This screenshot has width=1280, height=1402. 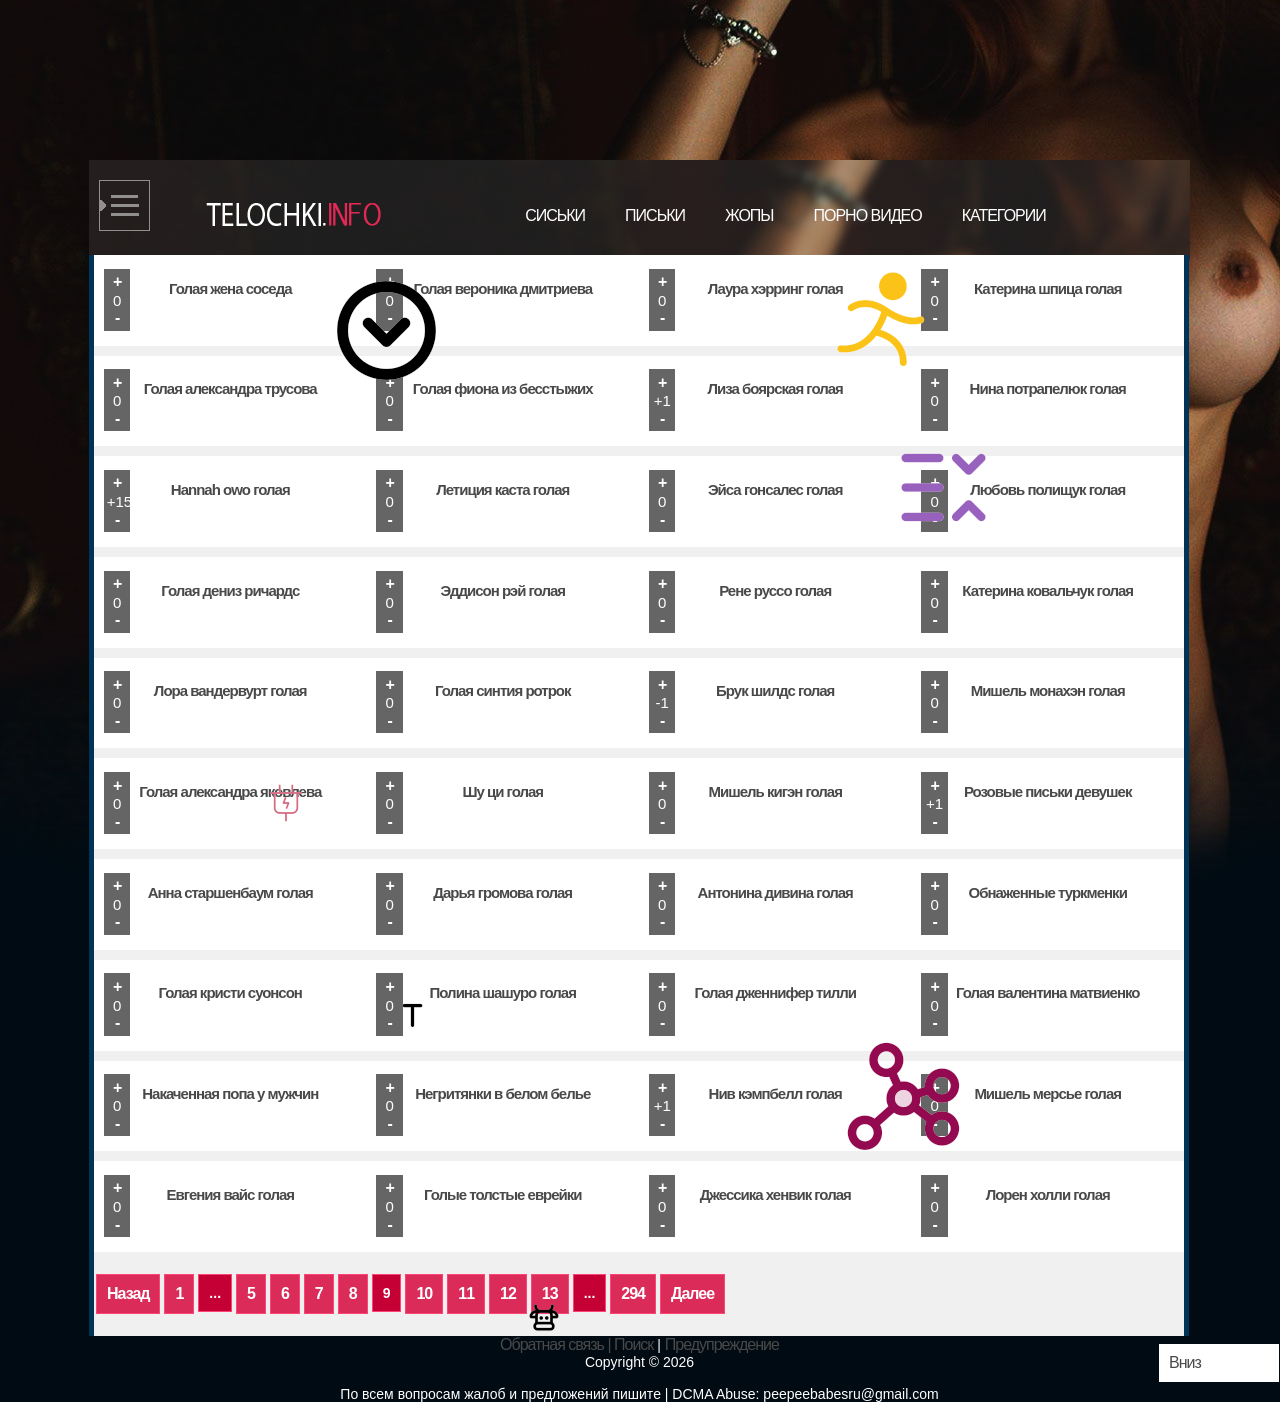 What do you see at coordinates (544, 1318) in the screenshot?
I see `access farm or agriculture features` at bounding box center [544, 1318].